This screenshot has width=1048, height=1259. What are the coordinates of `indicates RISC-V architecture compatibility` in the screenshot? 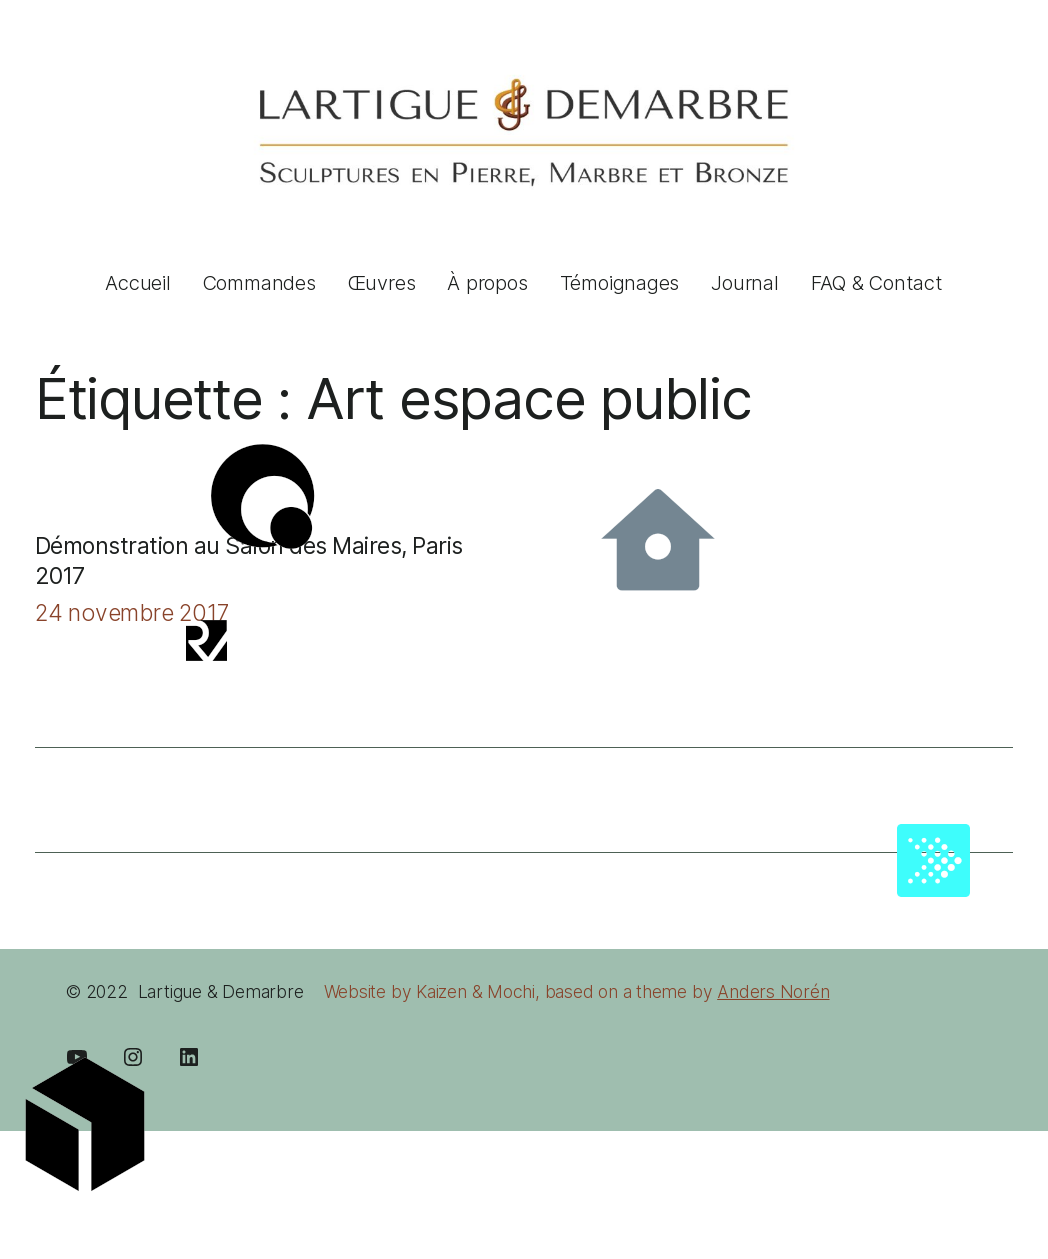 It's located at (206, 640).